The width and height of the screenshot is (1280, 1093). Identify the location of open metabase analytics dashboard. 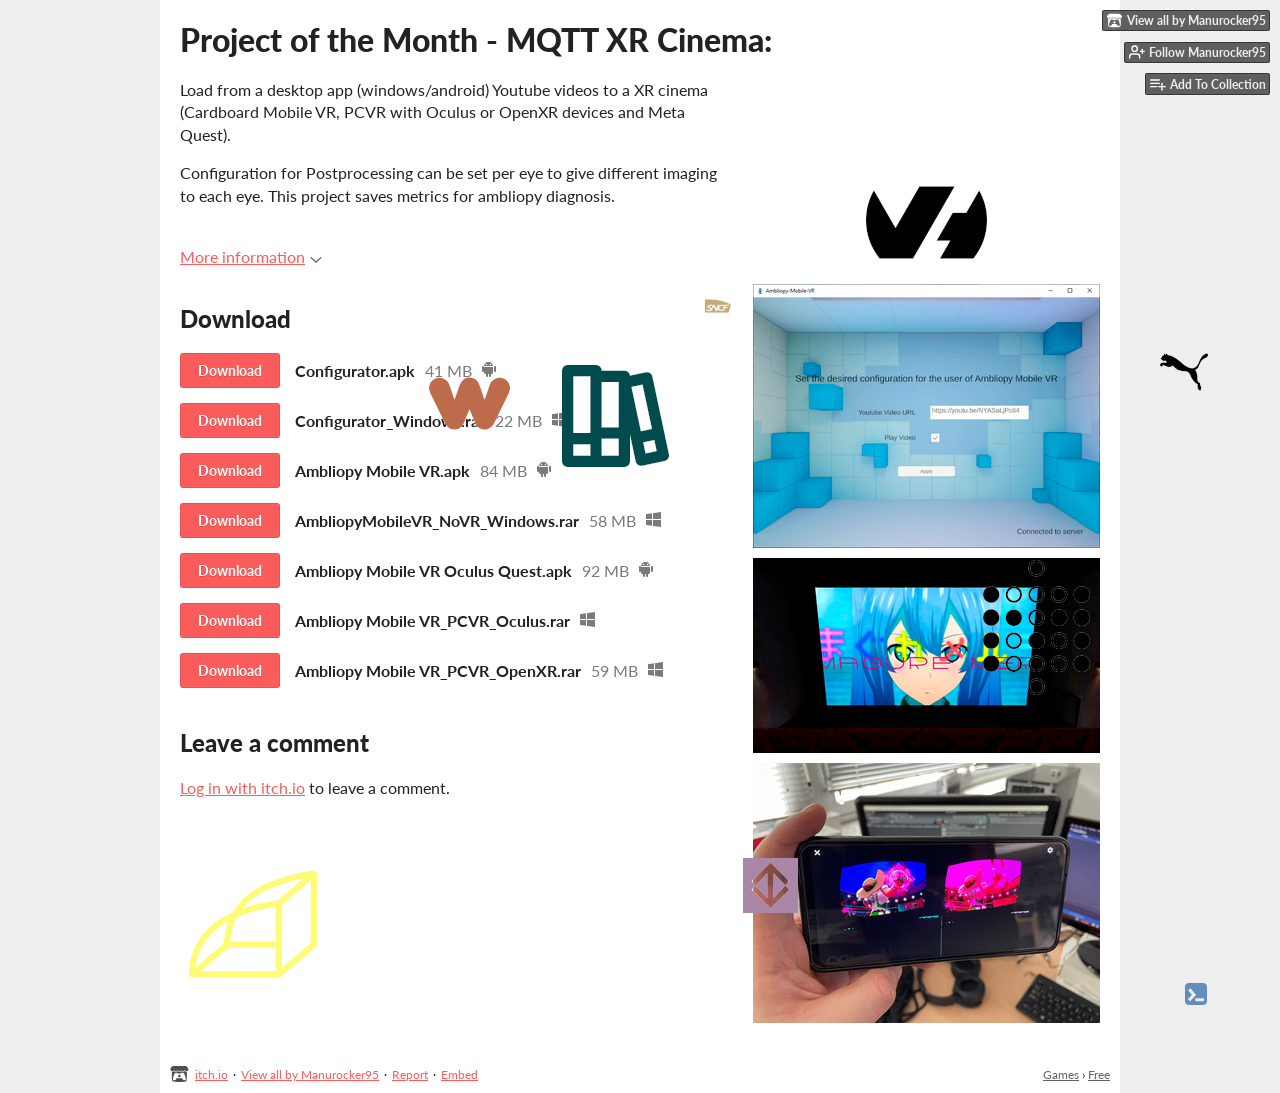
(1036, 627).